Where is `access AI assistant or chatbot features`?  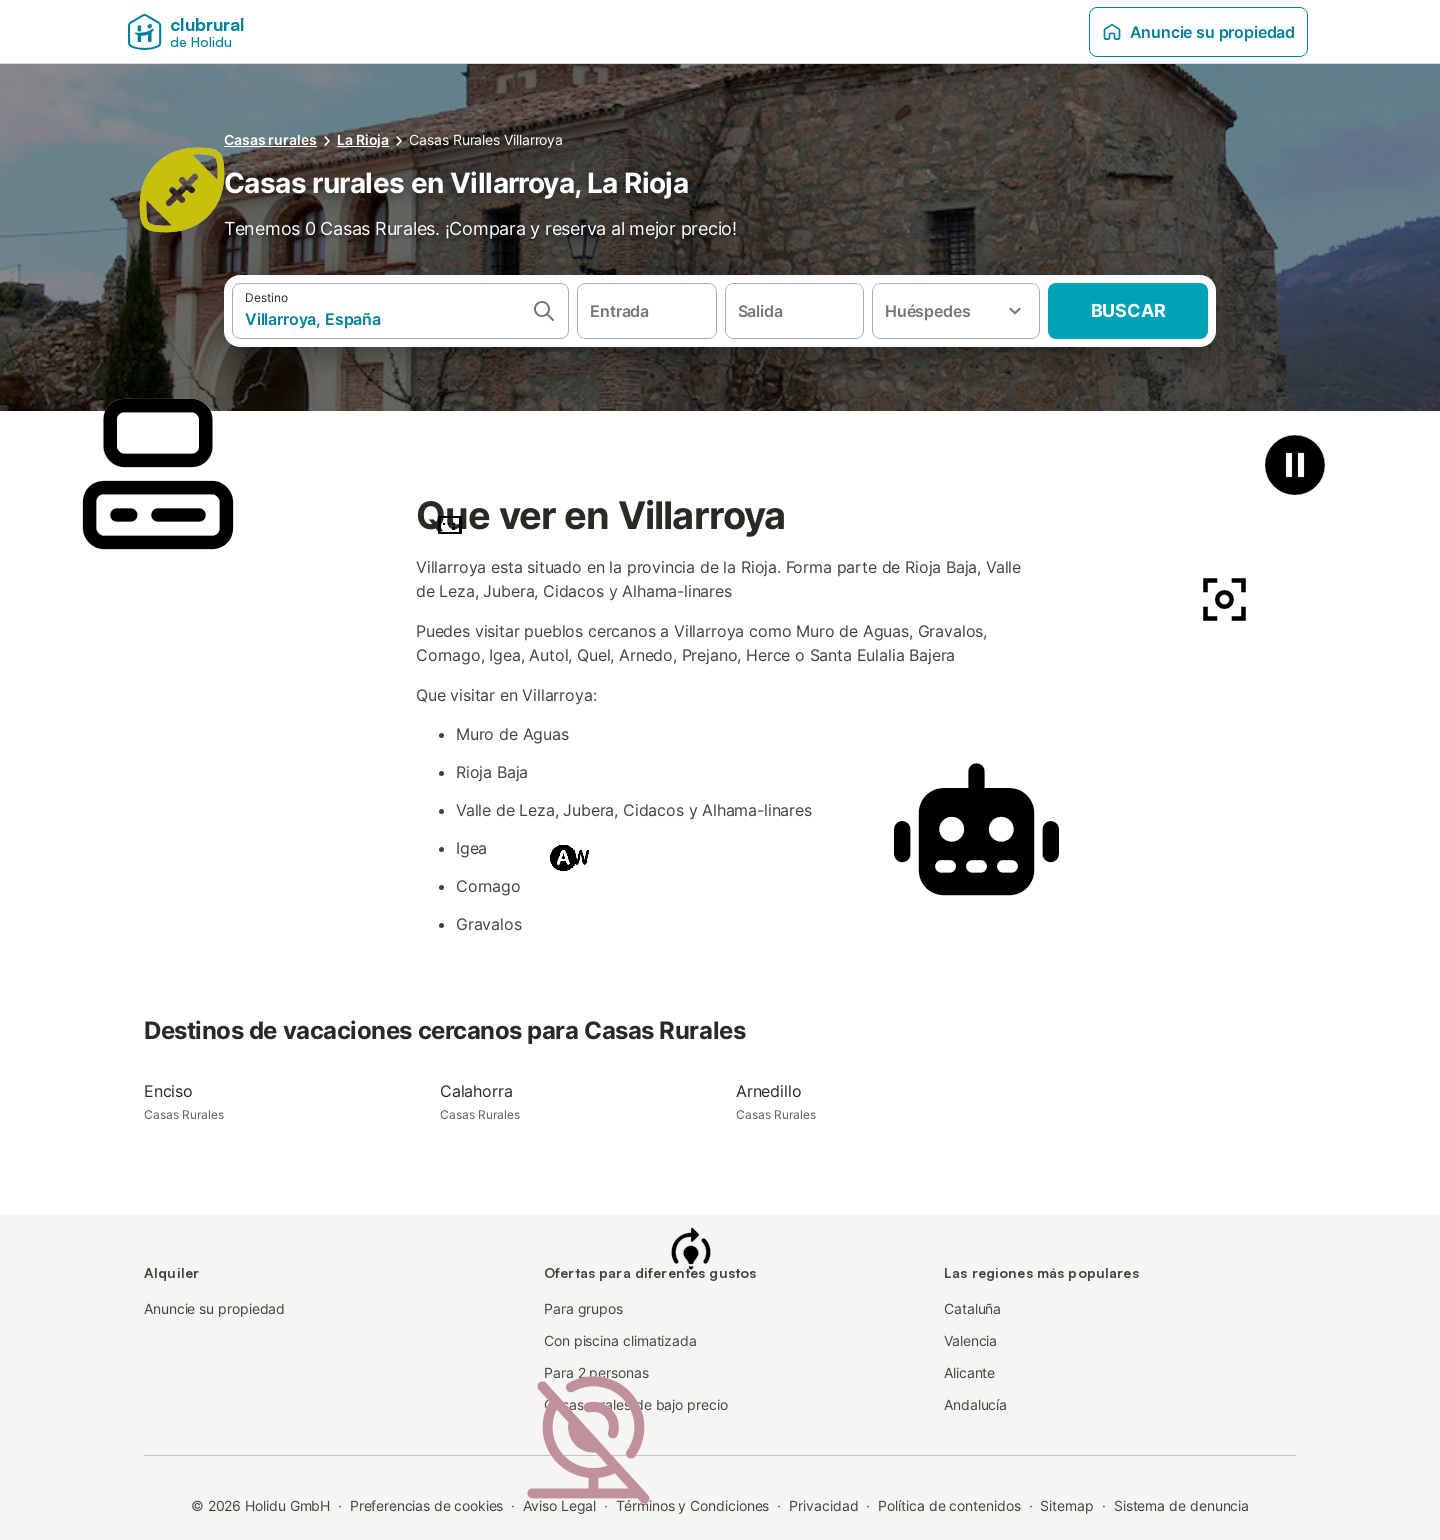 access AI assistant or chatbot features is located at coordinates (976, 837).